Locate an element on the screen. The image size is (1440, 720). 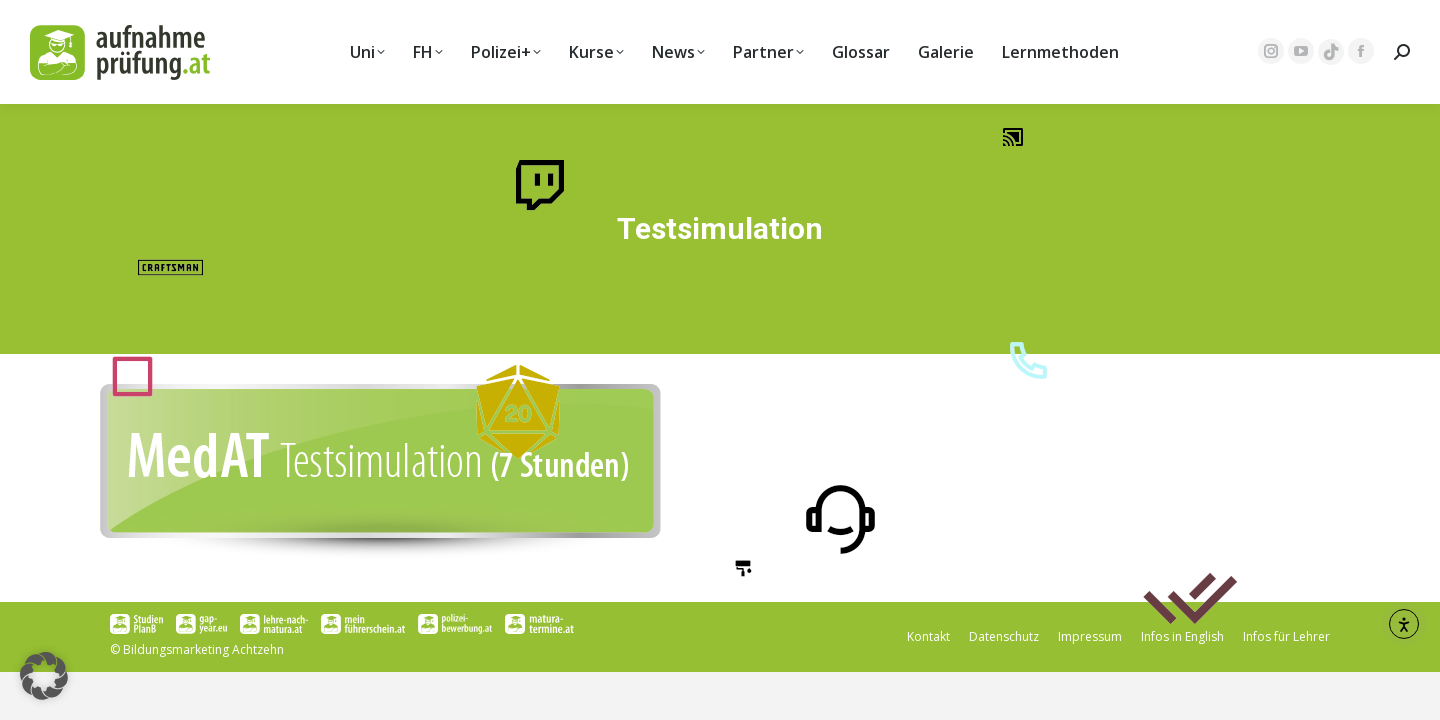
craftsman brand logo is located at coordinates (170, 267).